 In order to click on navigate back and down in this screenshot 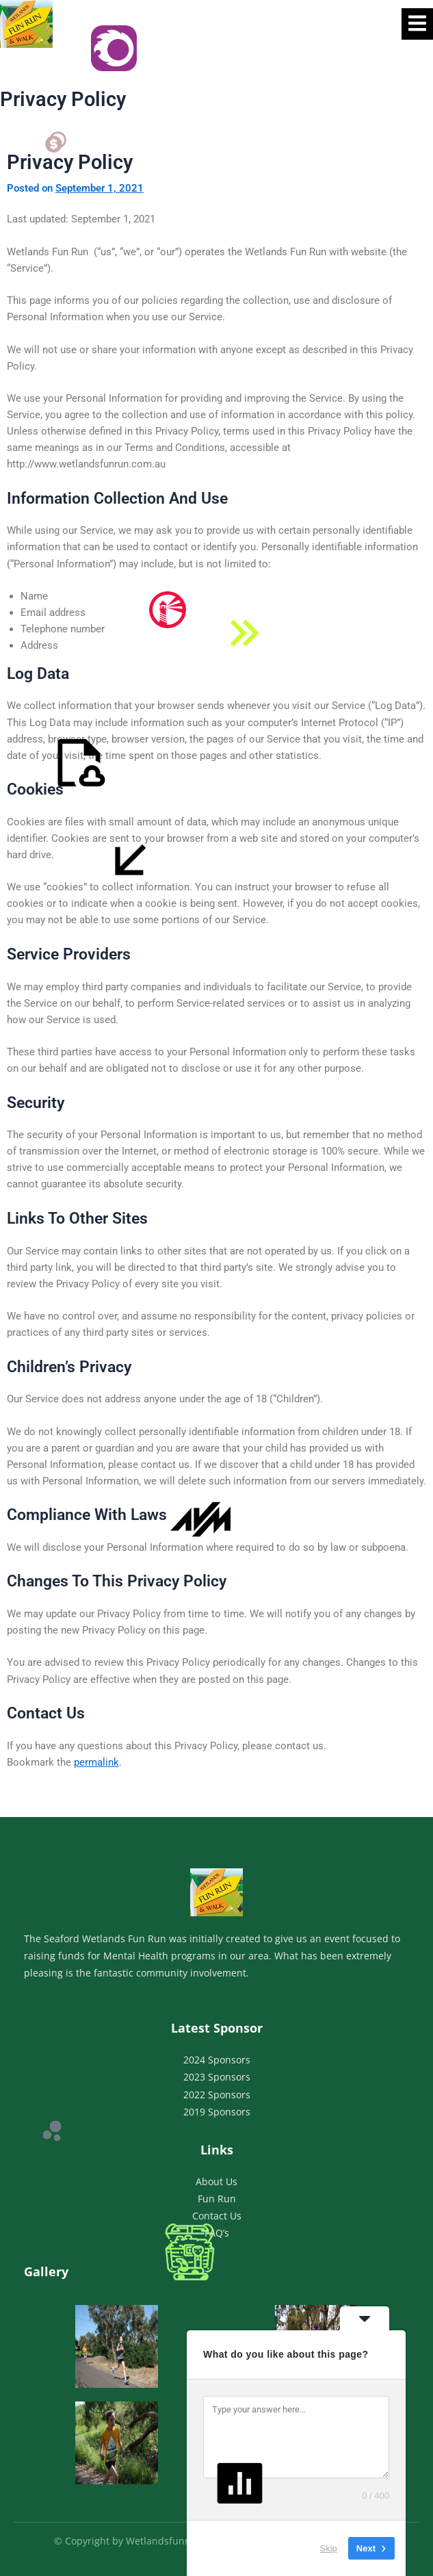, I will do `click(128, 862)`.